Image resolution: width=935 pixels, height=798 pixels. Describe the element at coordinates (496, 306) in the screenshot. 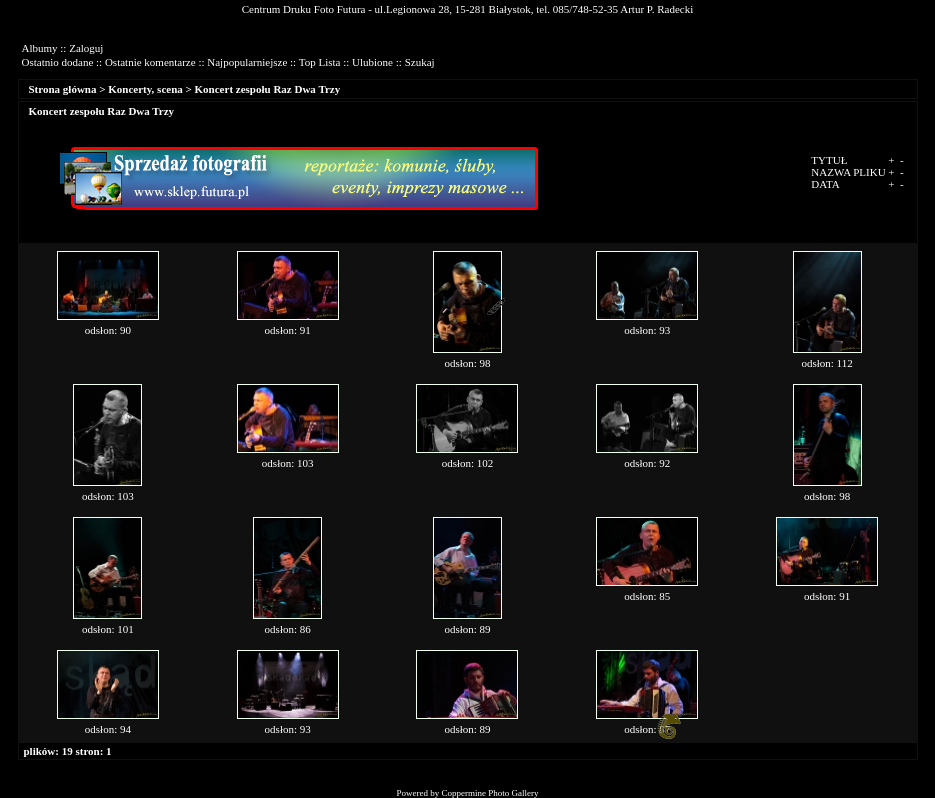

I see `bread or bakery item in a game inventory` at that location.